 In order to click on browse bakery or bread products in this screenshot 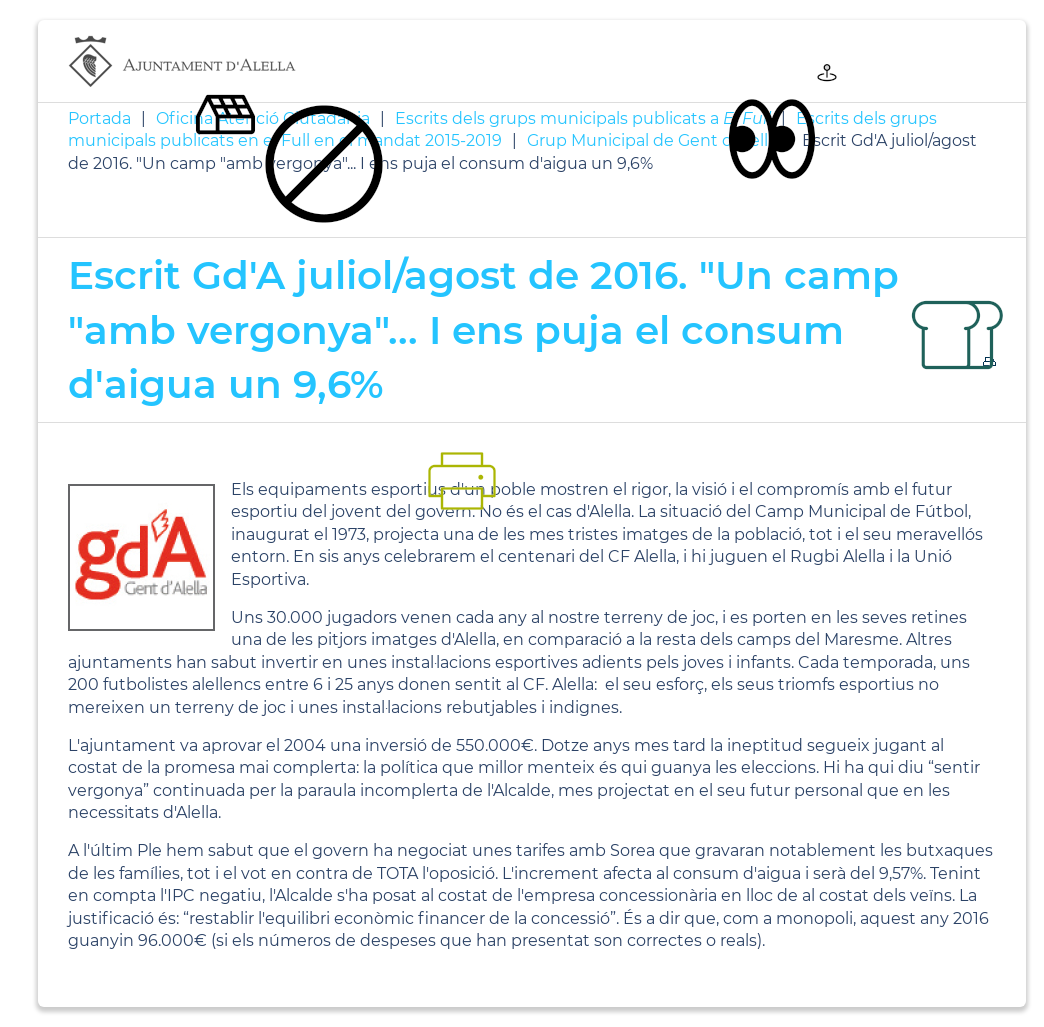, I will do `click(959, 335)`.